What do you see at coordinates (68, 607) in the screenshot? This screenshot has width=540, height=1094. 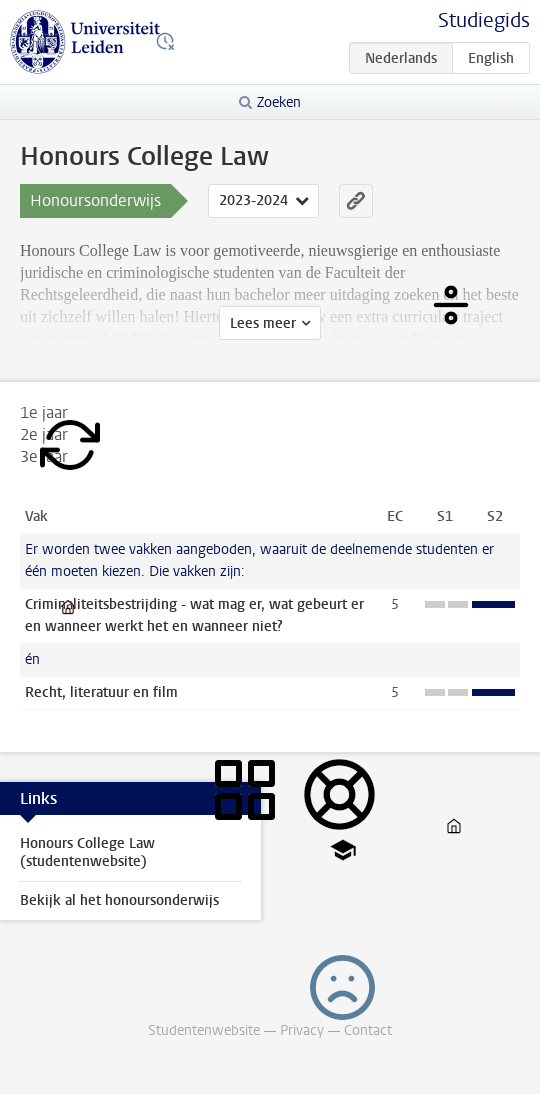 I see `go to home screen` at bounding box center [68, 607].